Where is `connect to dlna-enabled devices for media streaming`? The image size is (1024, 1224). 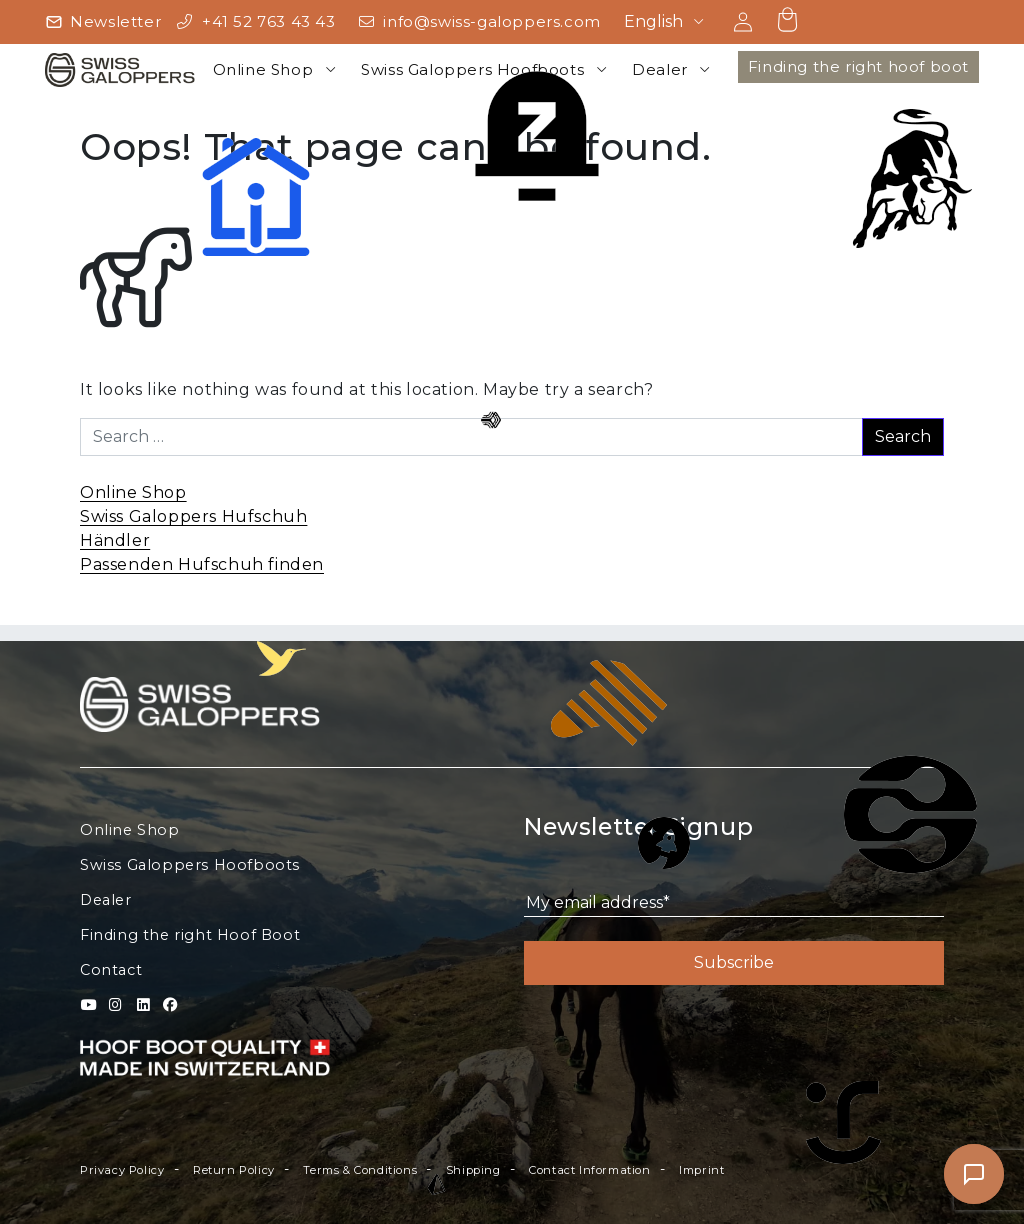 connect to dlna-enabled devices for media streaming is located at coordinates (910, 814).